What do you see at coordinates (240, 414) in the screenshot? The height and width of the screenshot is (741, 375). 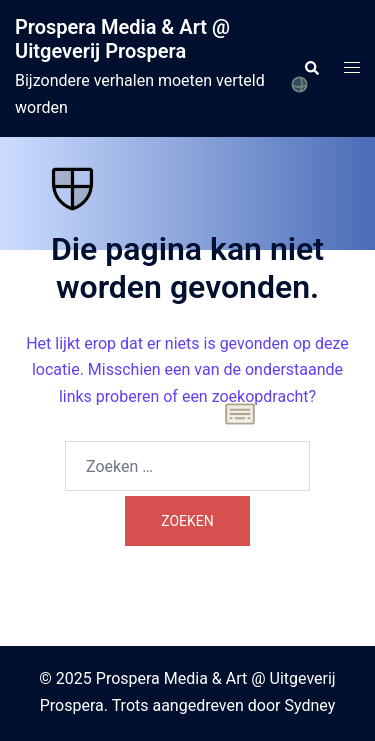 I see `open on-screen keyboard` at bounding box center [240, 414].